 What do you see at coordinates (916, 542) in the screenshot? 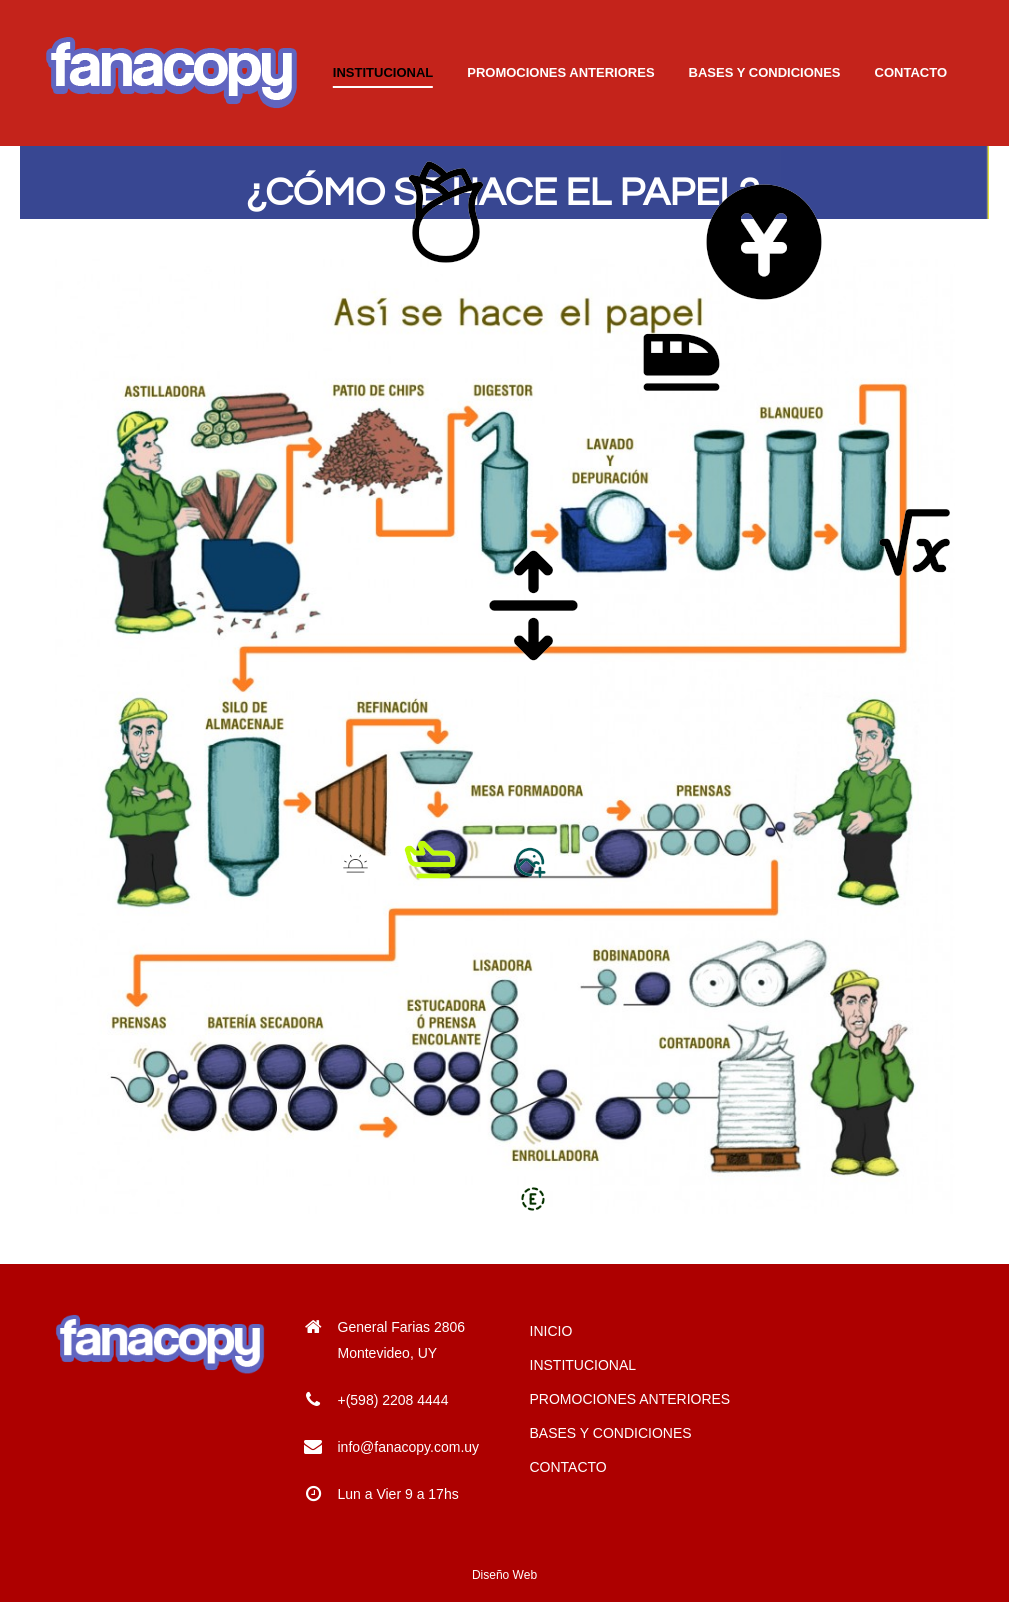
I see `access square root calculator function` at bounding box center [916, 542].